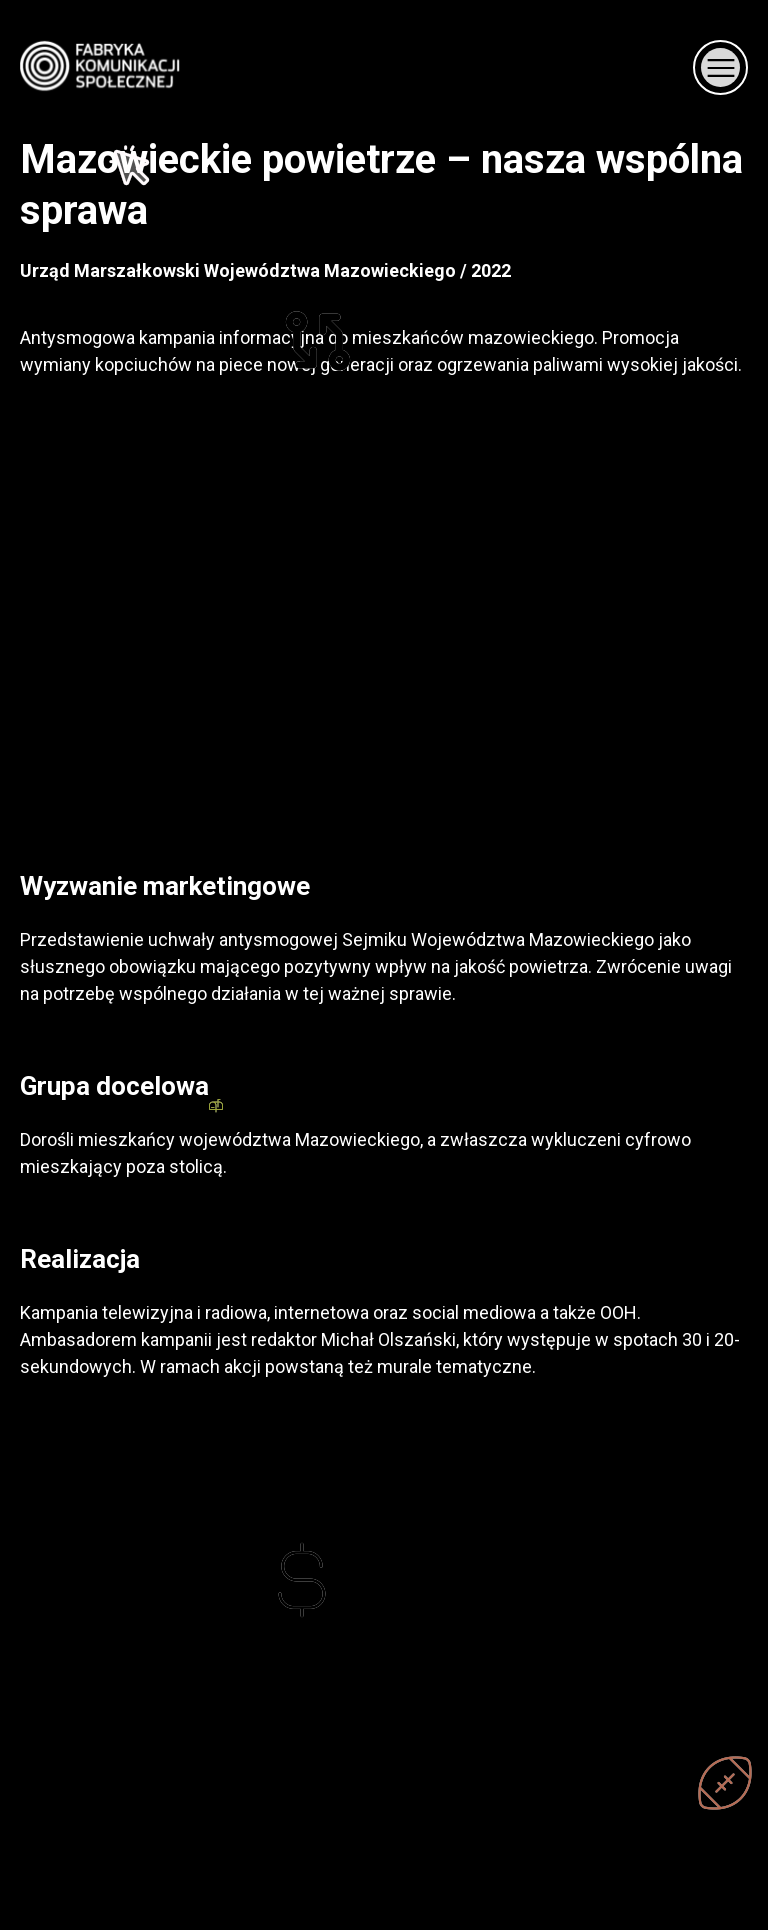 This screenshot has width=768, height=1930. Describe the element at coordinates (725, 1783) in the screenshot. I see `access sports scores and updates` at that location.